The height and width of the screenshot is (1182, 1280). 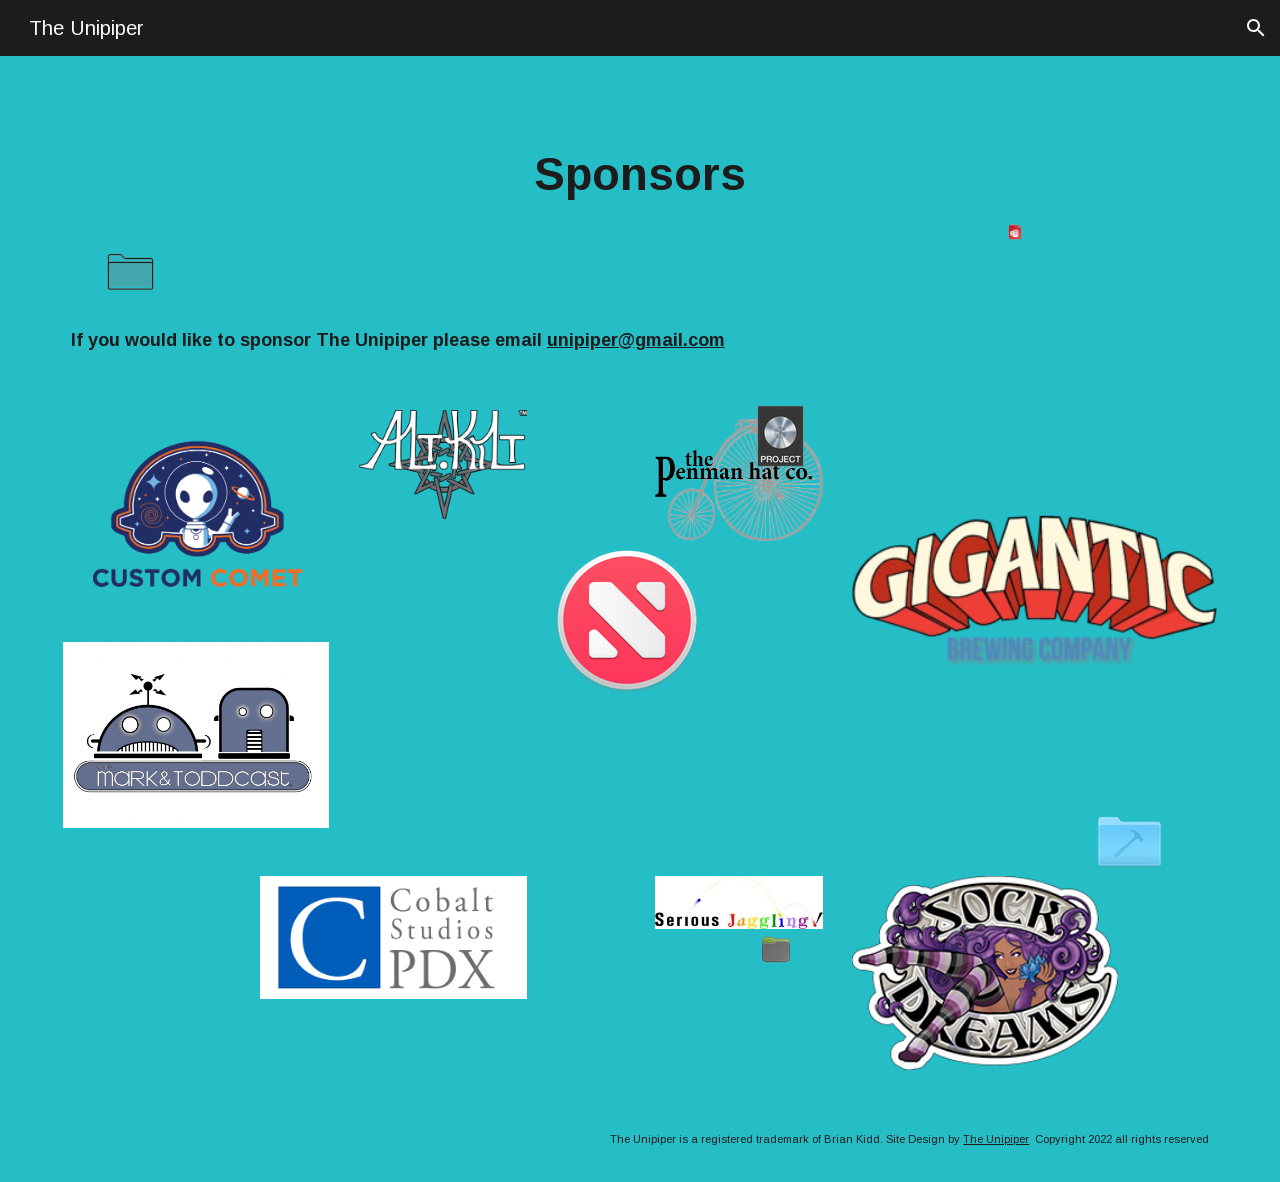 I want to click on open developer tools and resources folder, so click(x=1129, y=841).